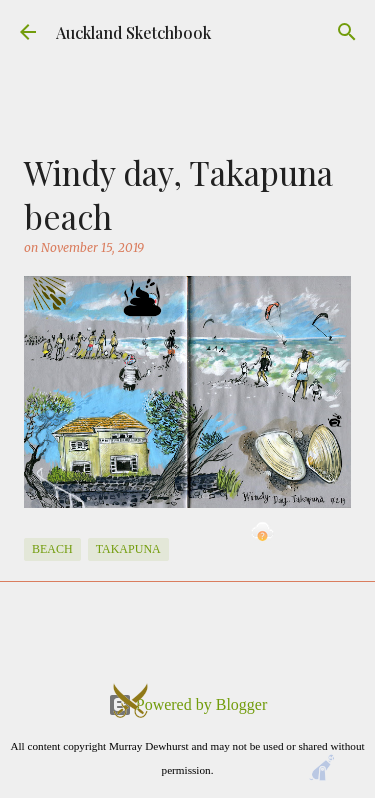 The height and width of the screenshot is (798, 375). Describe the element at coordinates (322, 767) in the screenshot. I see `launch a stunt or action mini-game` at that location.